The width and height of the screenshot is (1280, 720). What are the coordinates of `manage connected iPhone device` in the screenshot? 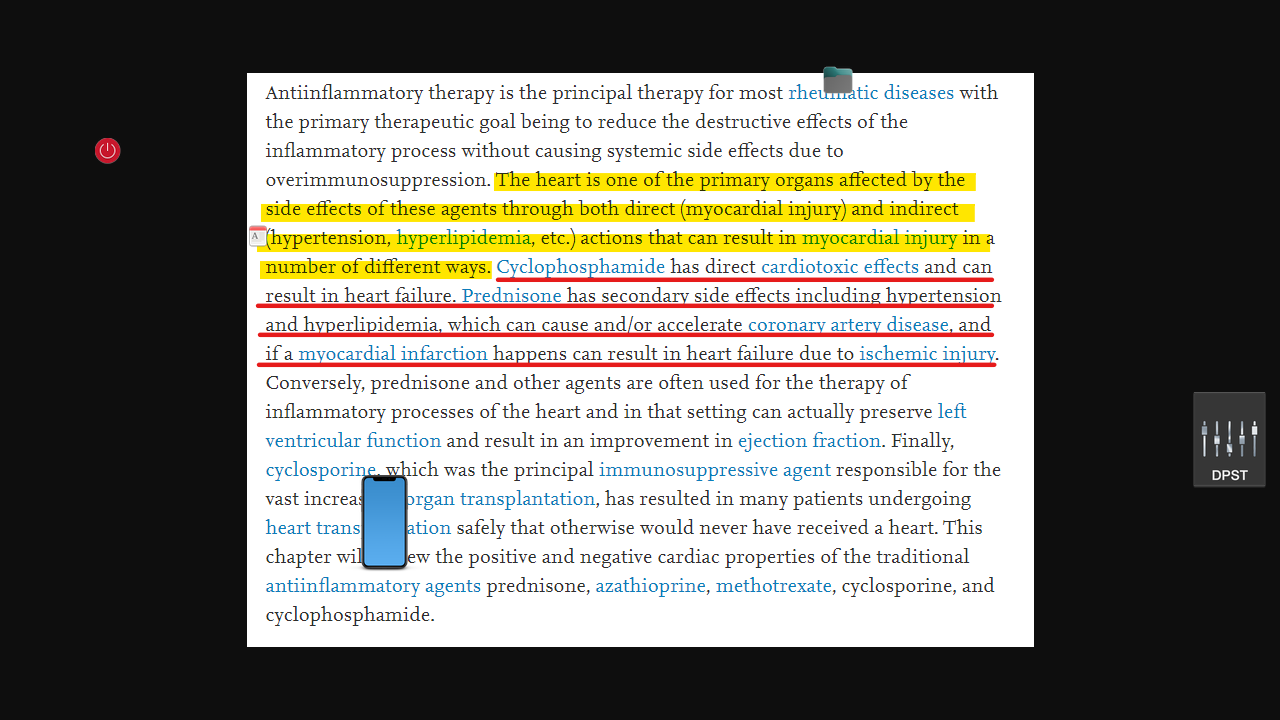 It's located at (384, 523).